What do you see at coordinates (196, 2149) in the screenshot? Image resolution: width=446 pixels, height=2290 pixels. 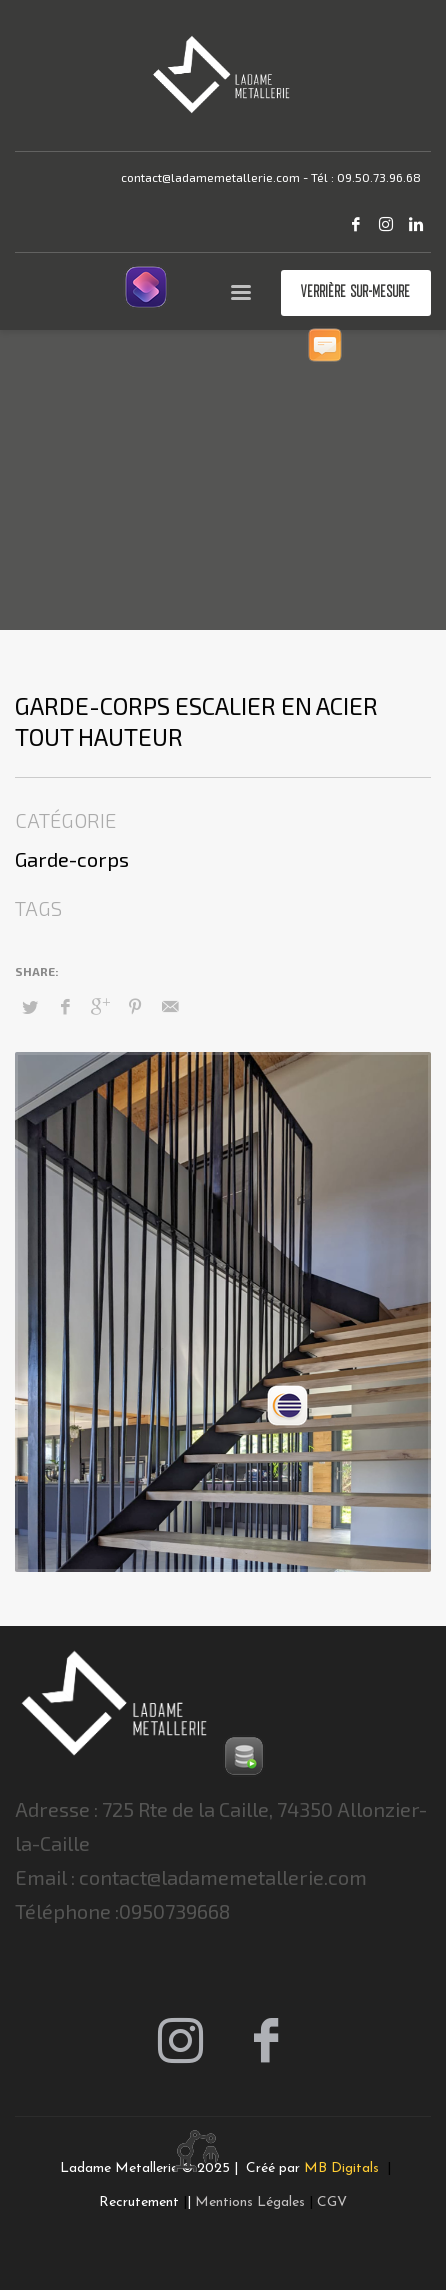 I see `open GNOME Builder IDE` at bounding box center [196, 2149].